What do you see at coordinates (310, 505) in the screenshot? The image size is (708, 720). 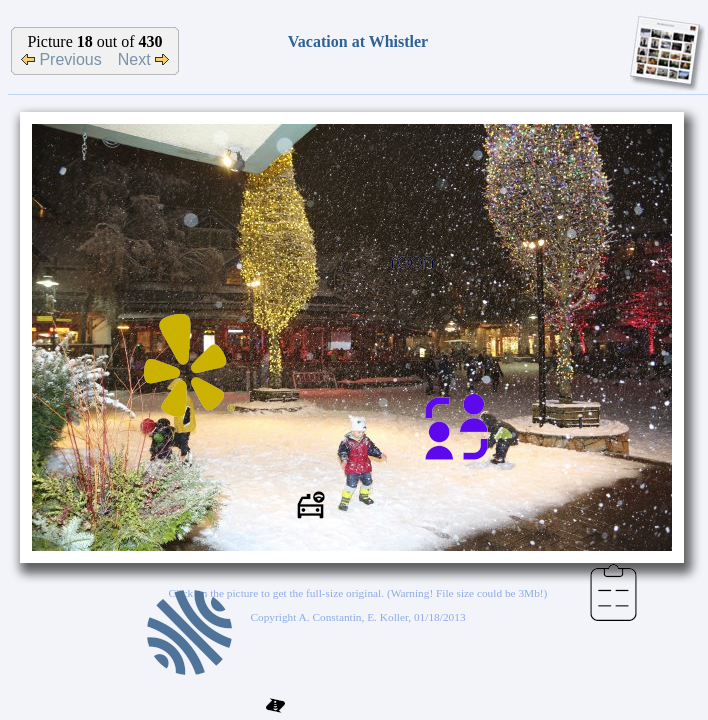 I see `taxi or rideshare with wifi available` at bounding box center [310, 505].